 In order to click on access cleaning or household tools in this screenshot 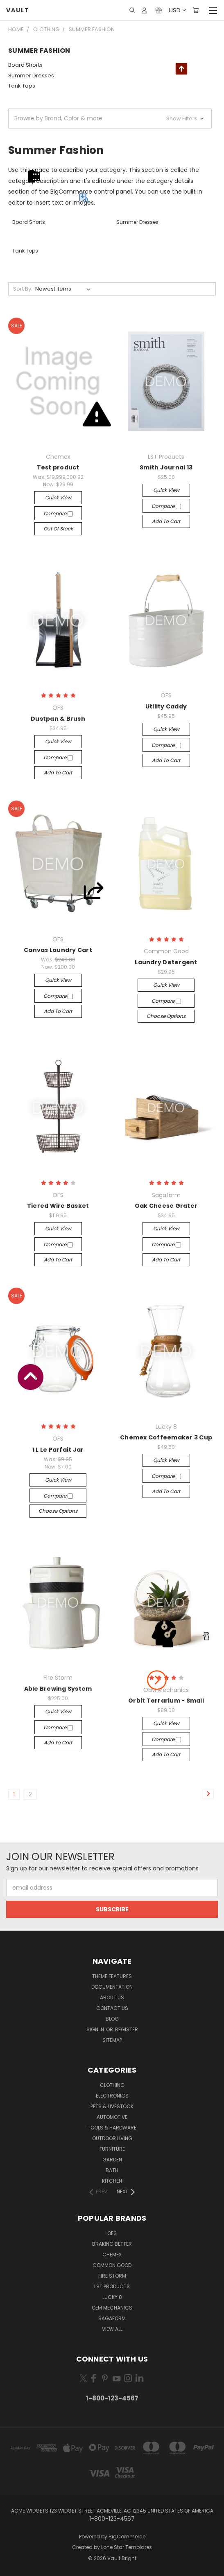, I will do `click(206, 1636)`.